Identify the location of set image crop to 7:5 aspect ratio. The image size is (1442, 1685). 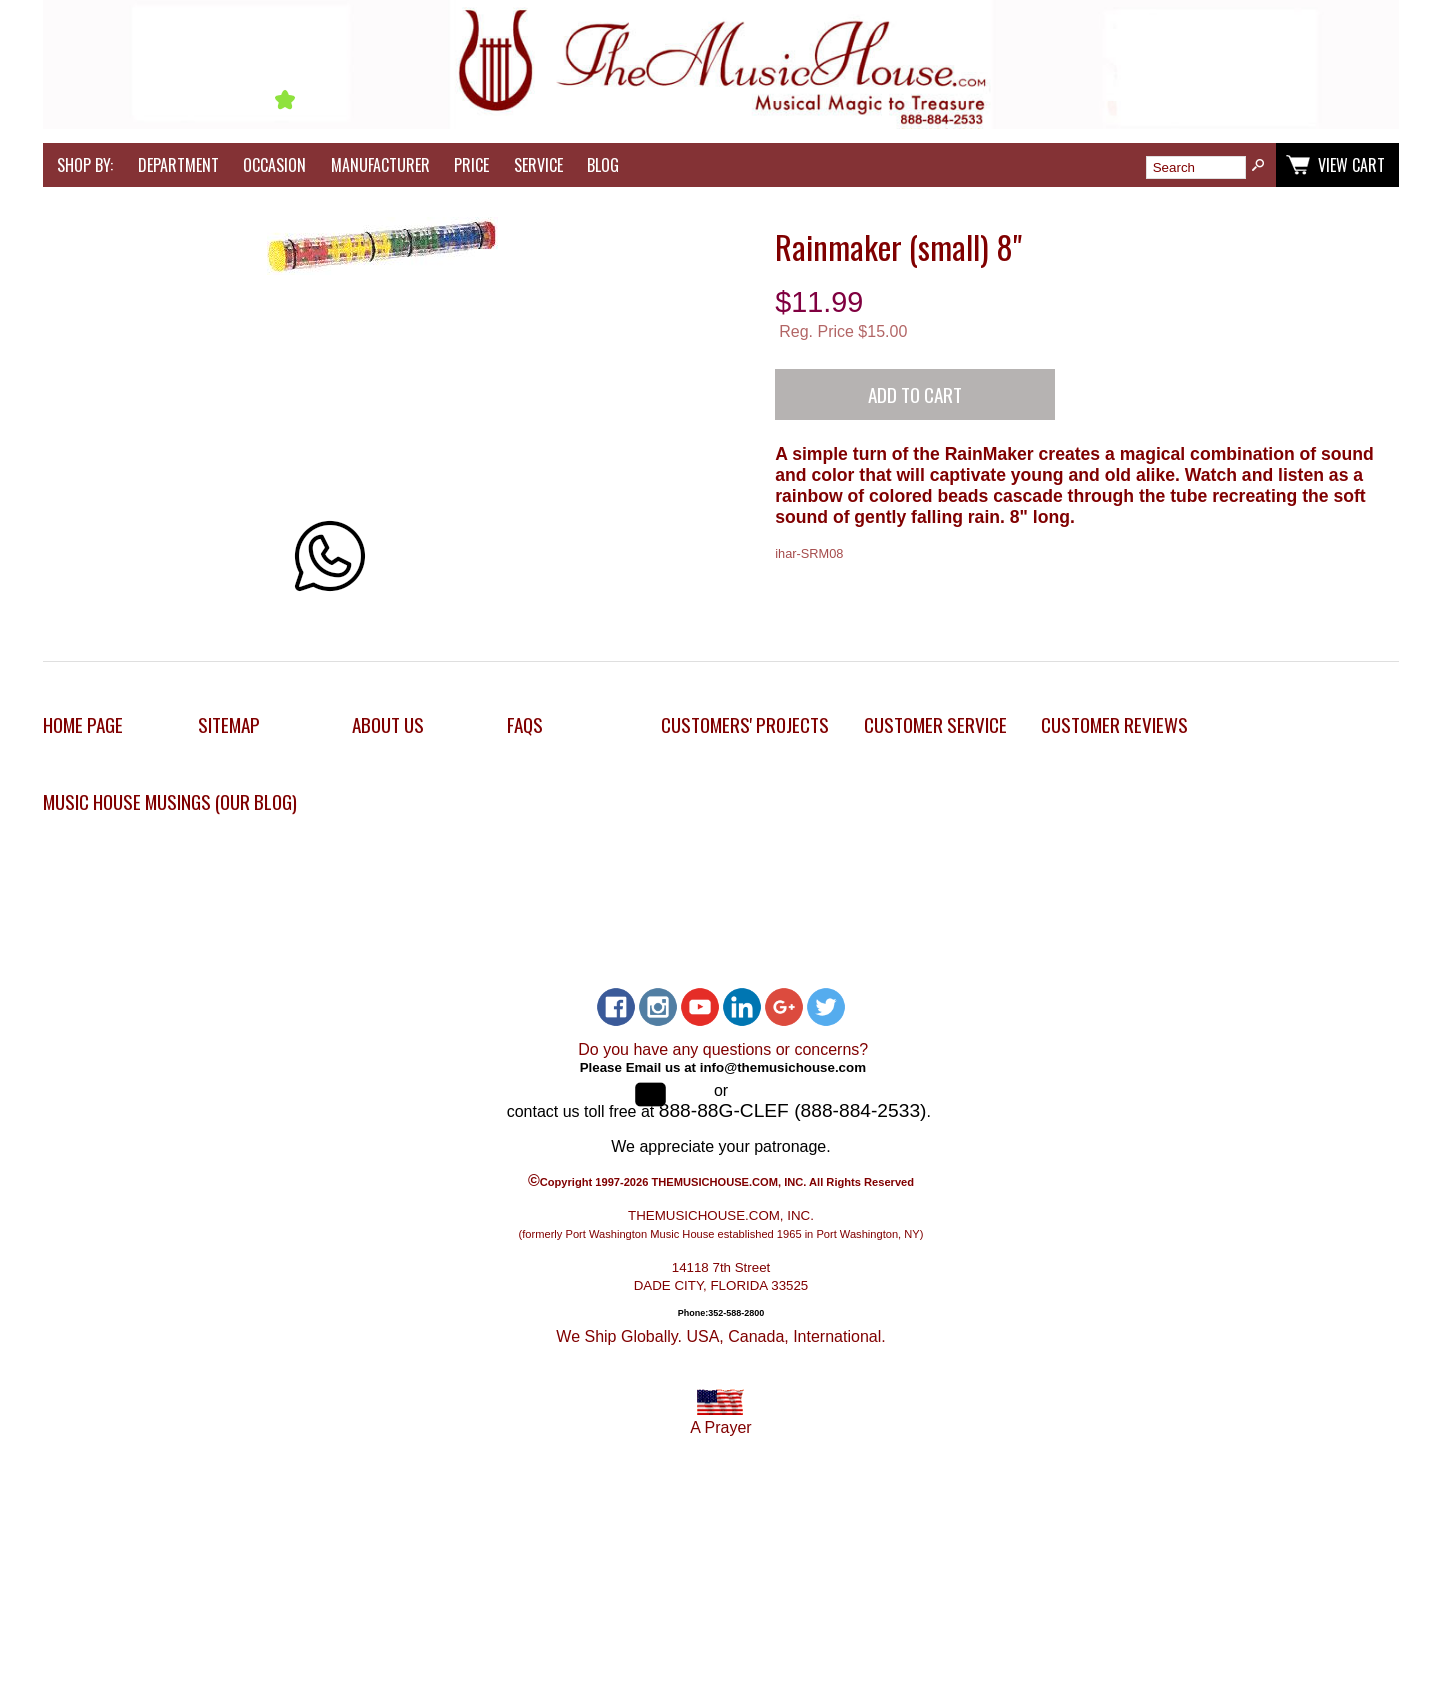
(650, 1094).